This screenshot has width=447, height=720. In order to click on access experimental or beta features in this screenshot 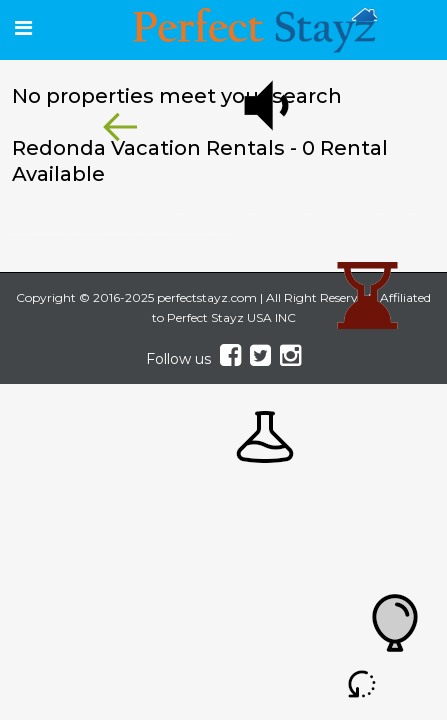, I will do `click(265, 437)`.